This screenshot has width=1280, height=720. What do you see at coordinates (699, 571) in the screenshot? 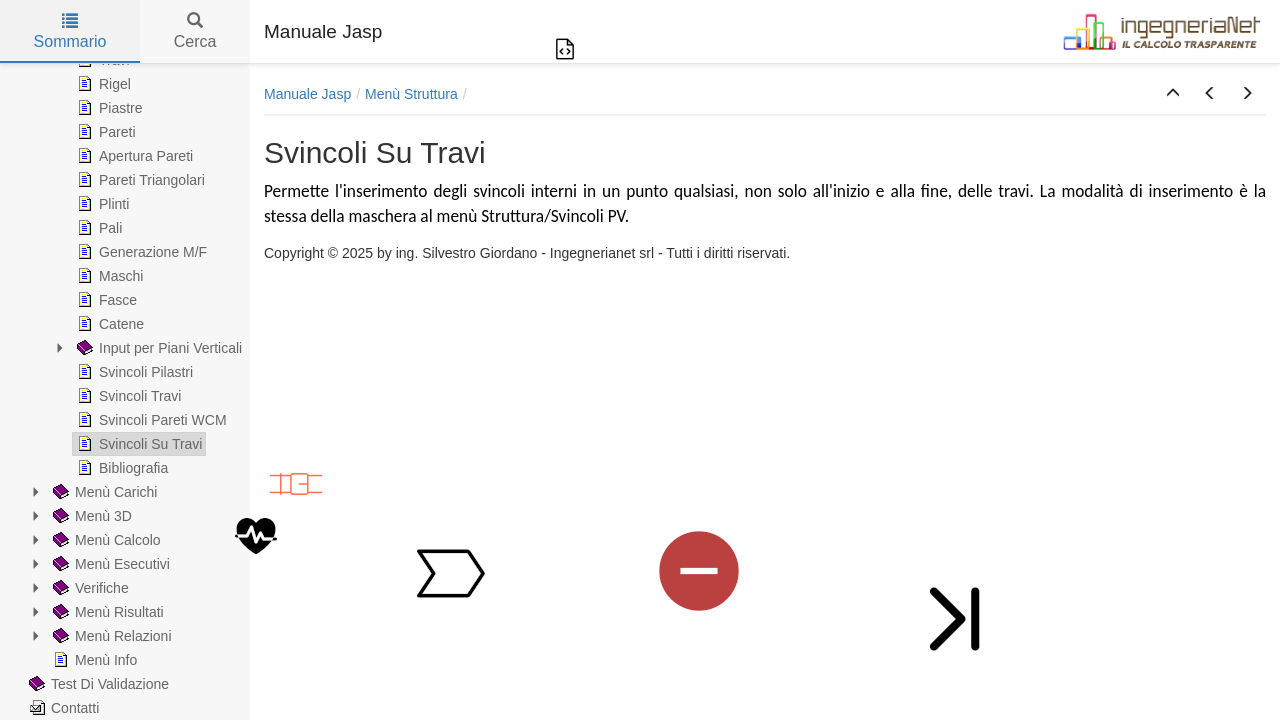
I see `remove an item from a list` at bounding box center [699, 571].